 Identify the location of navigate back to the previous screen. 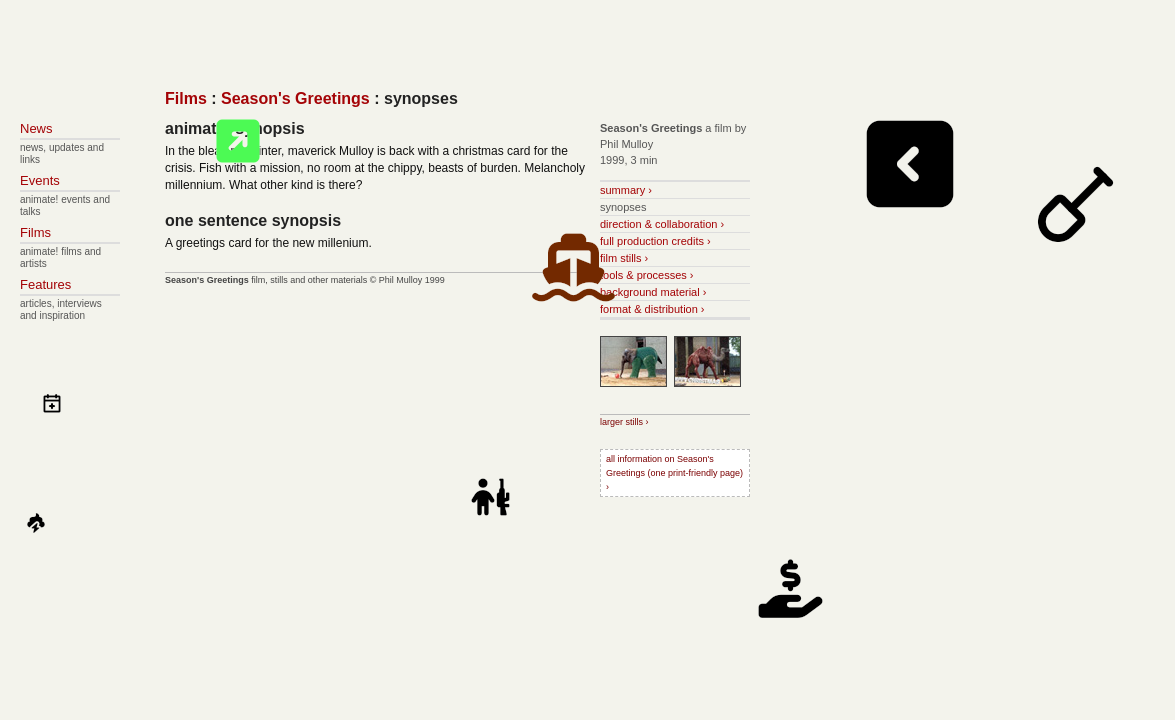
(910, 164).